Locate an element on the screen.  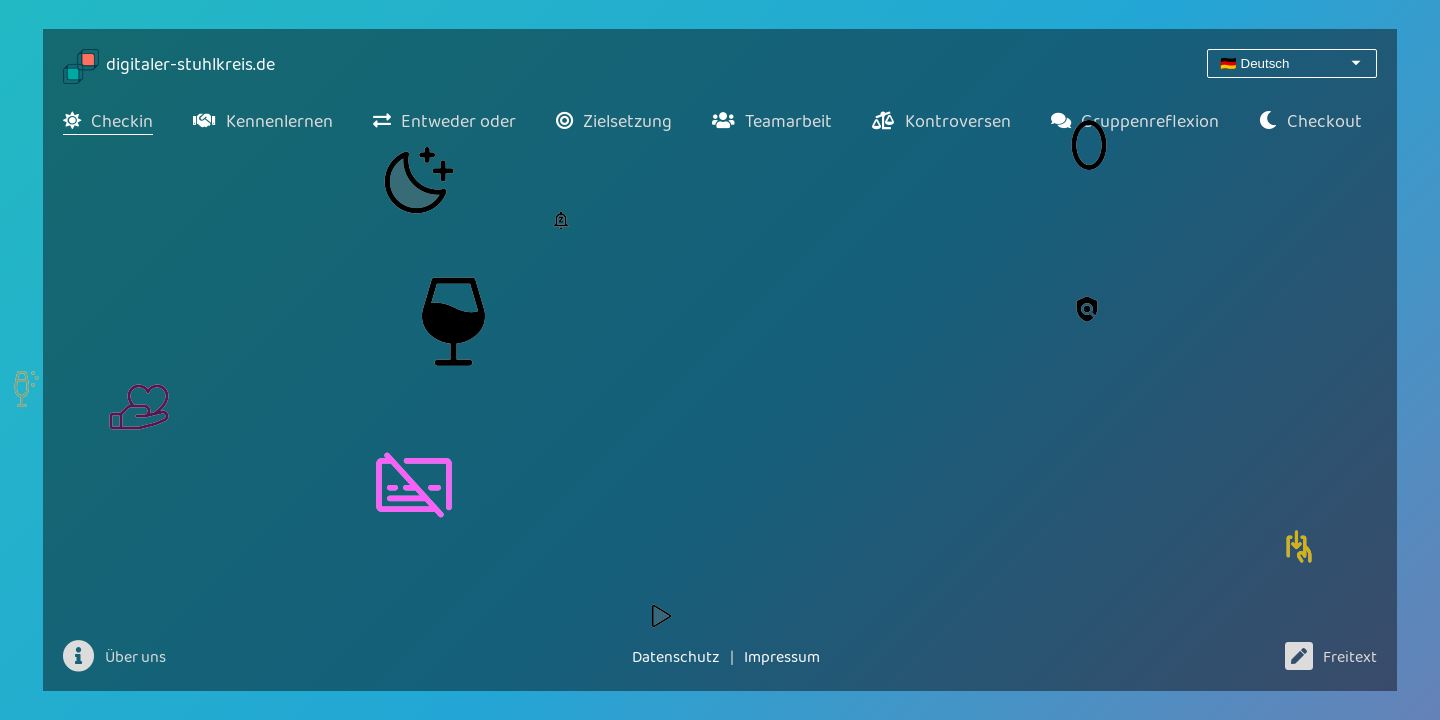
withdraw funds or cash out is located at coordinates (1297, 546).